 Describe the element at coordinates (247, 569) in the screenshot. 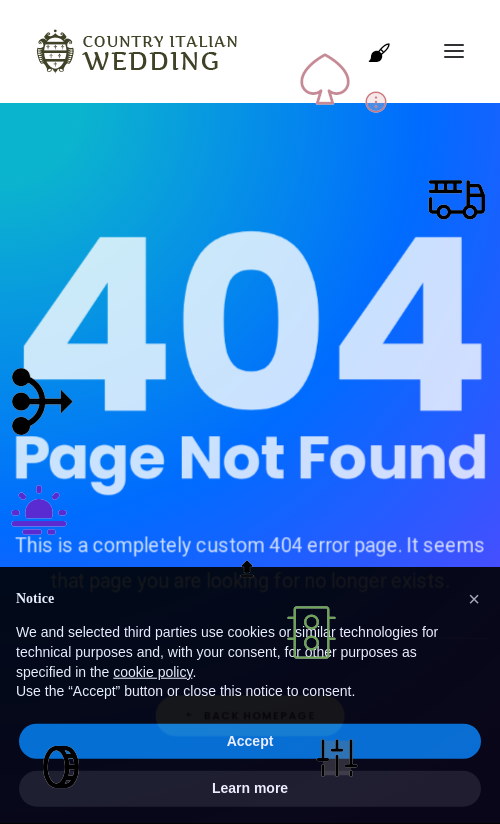

I see `upload a file from your device` at that location.